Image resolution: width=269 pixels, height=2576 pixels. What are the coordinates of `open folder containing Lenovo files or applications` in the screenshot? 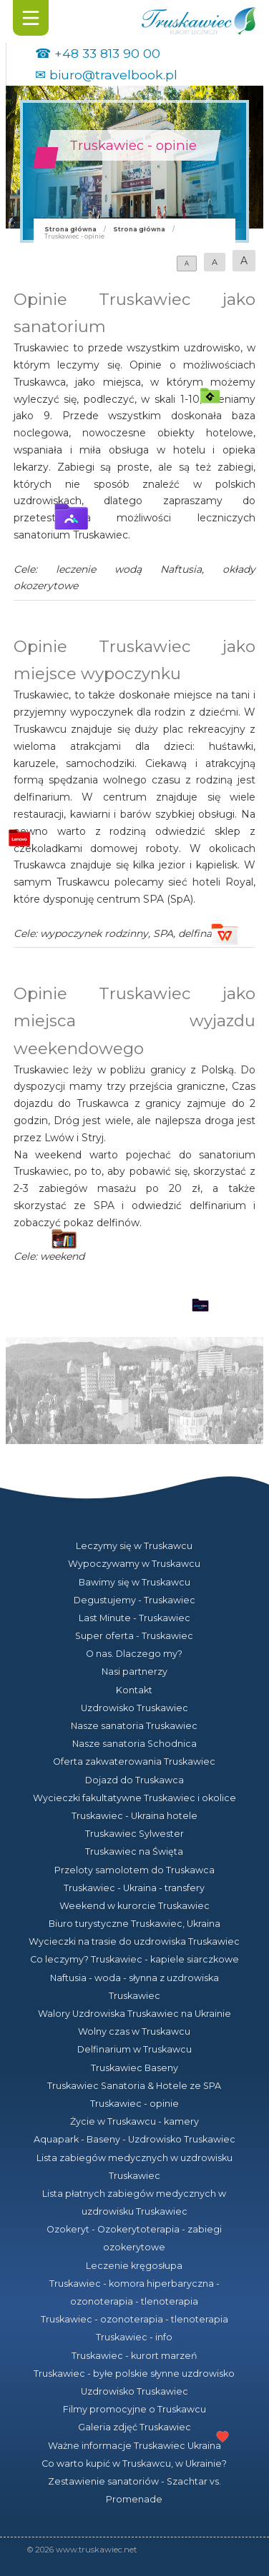 It's located at (19, 838).